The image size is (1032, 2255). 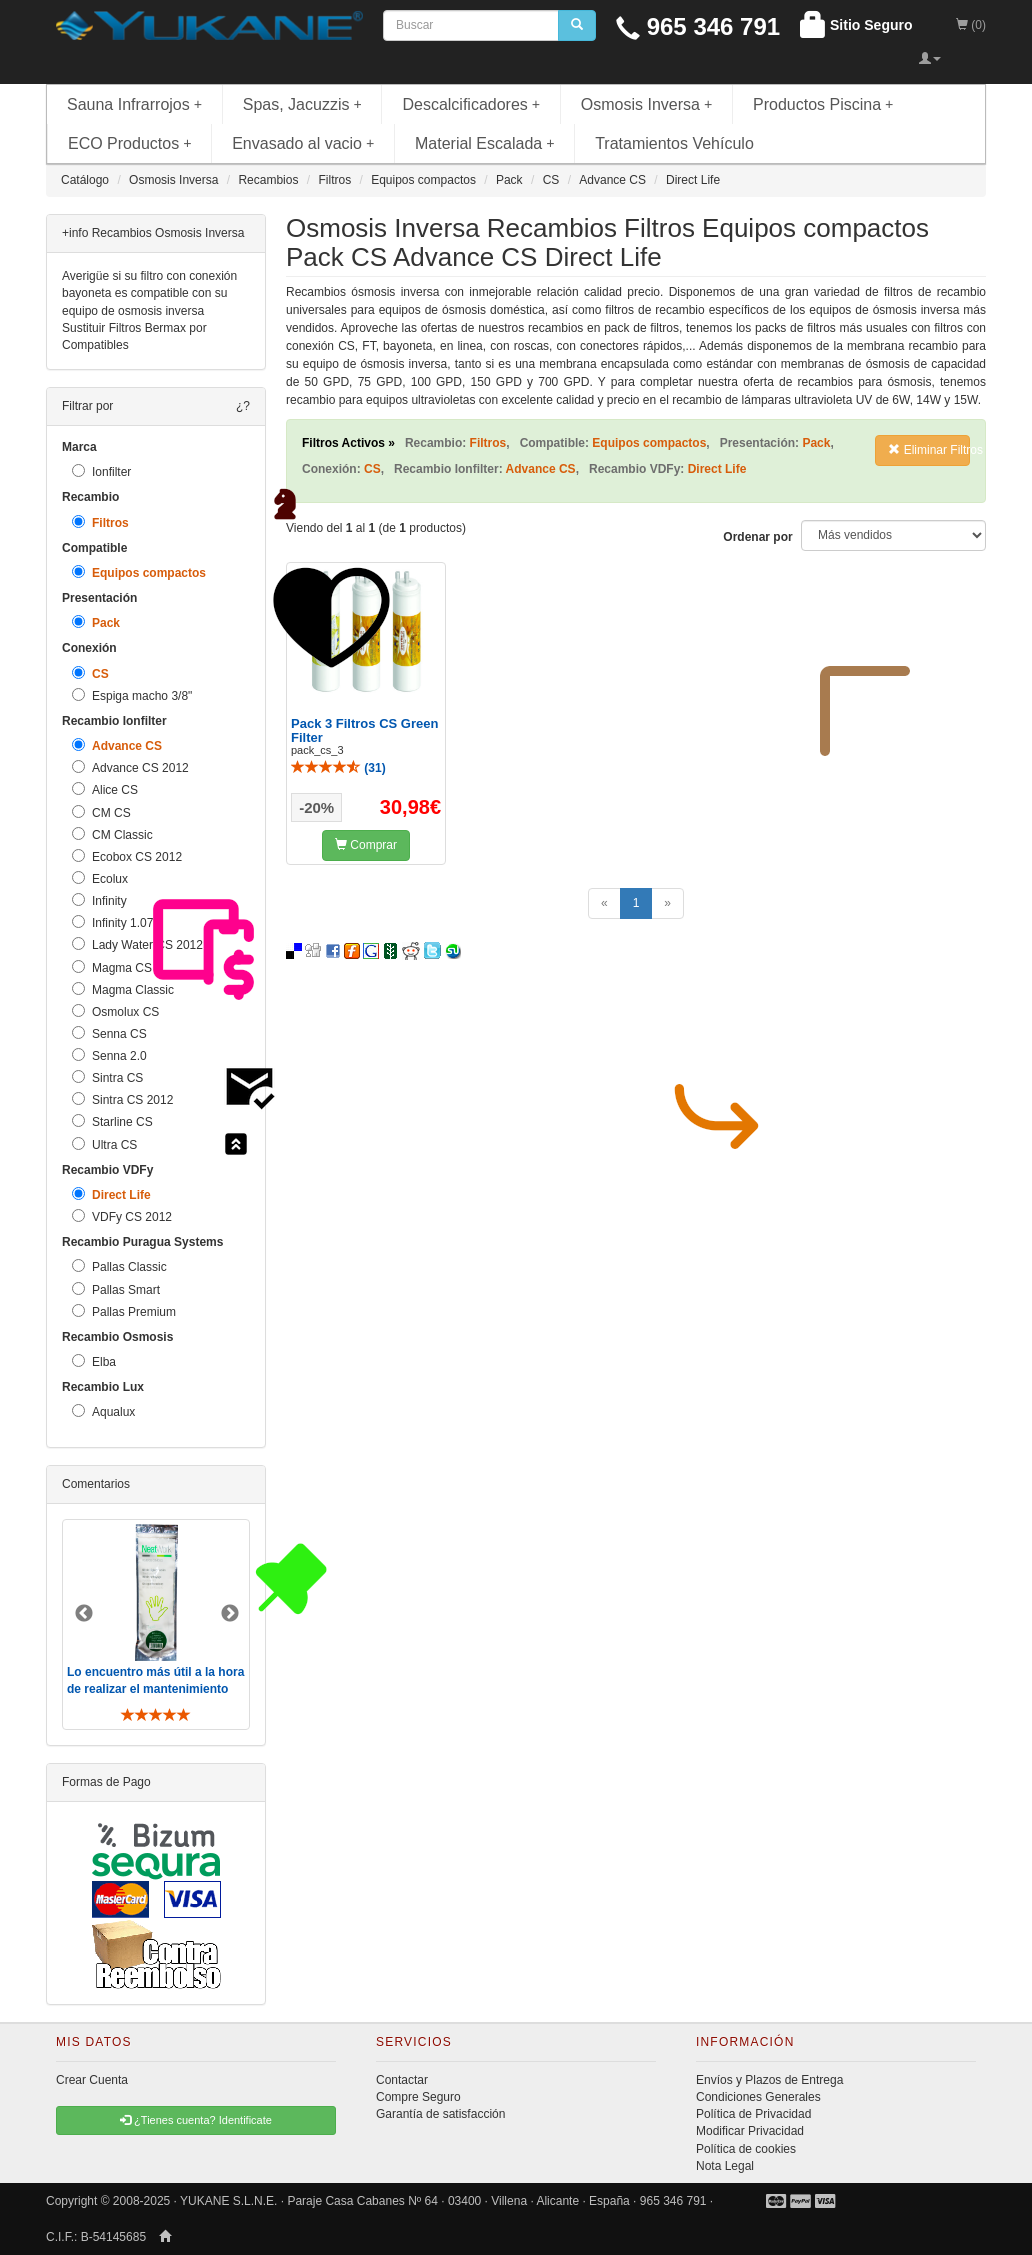 I want to click on pin an item to keep it visible, so click(x=288, y=1581).